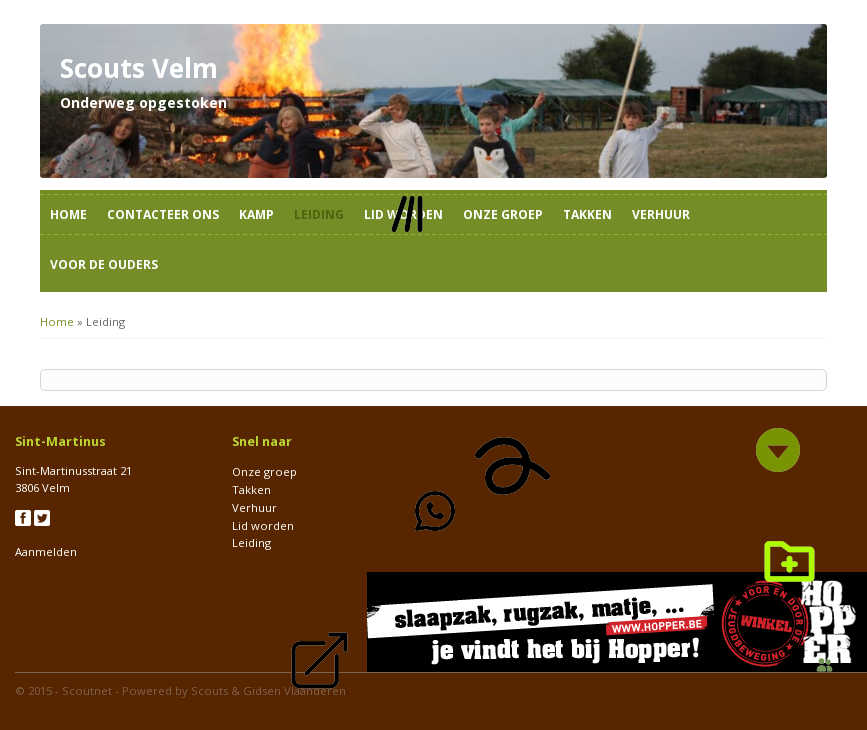 This screenshot has width=867, height=730. Describe the element at coordinates (510, 466) in the screenshot. I see `freehand drawing or sketch tool` at that location.